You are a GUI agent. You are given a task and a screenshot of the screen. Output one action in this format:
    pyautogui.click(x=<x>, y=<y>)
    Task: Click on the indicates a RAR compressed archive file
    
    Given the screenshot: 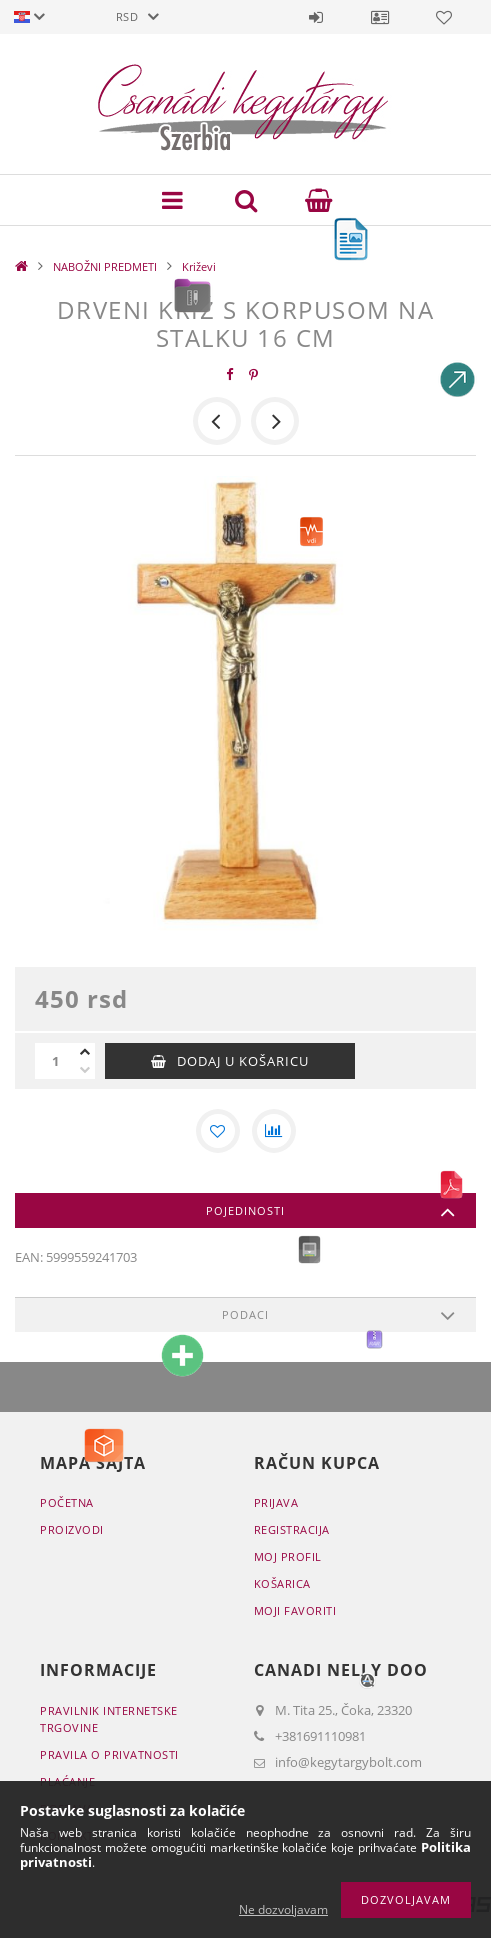 What is the action you would take?
    pyautogui.click(x=374, y=1339)
    